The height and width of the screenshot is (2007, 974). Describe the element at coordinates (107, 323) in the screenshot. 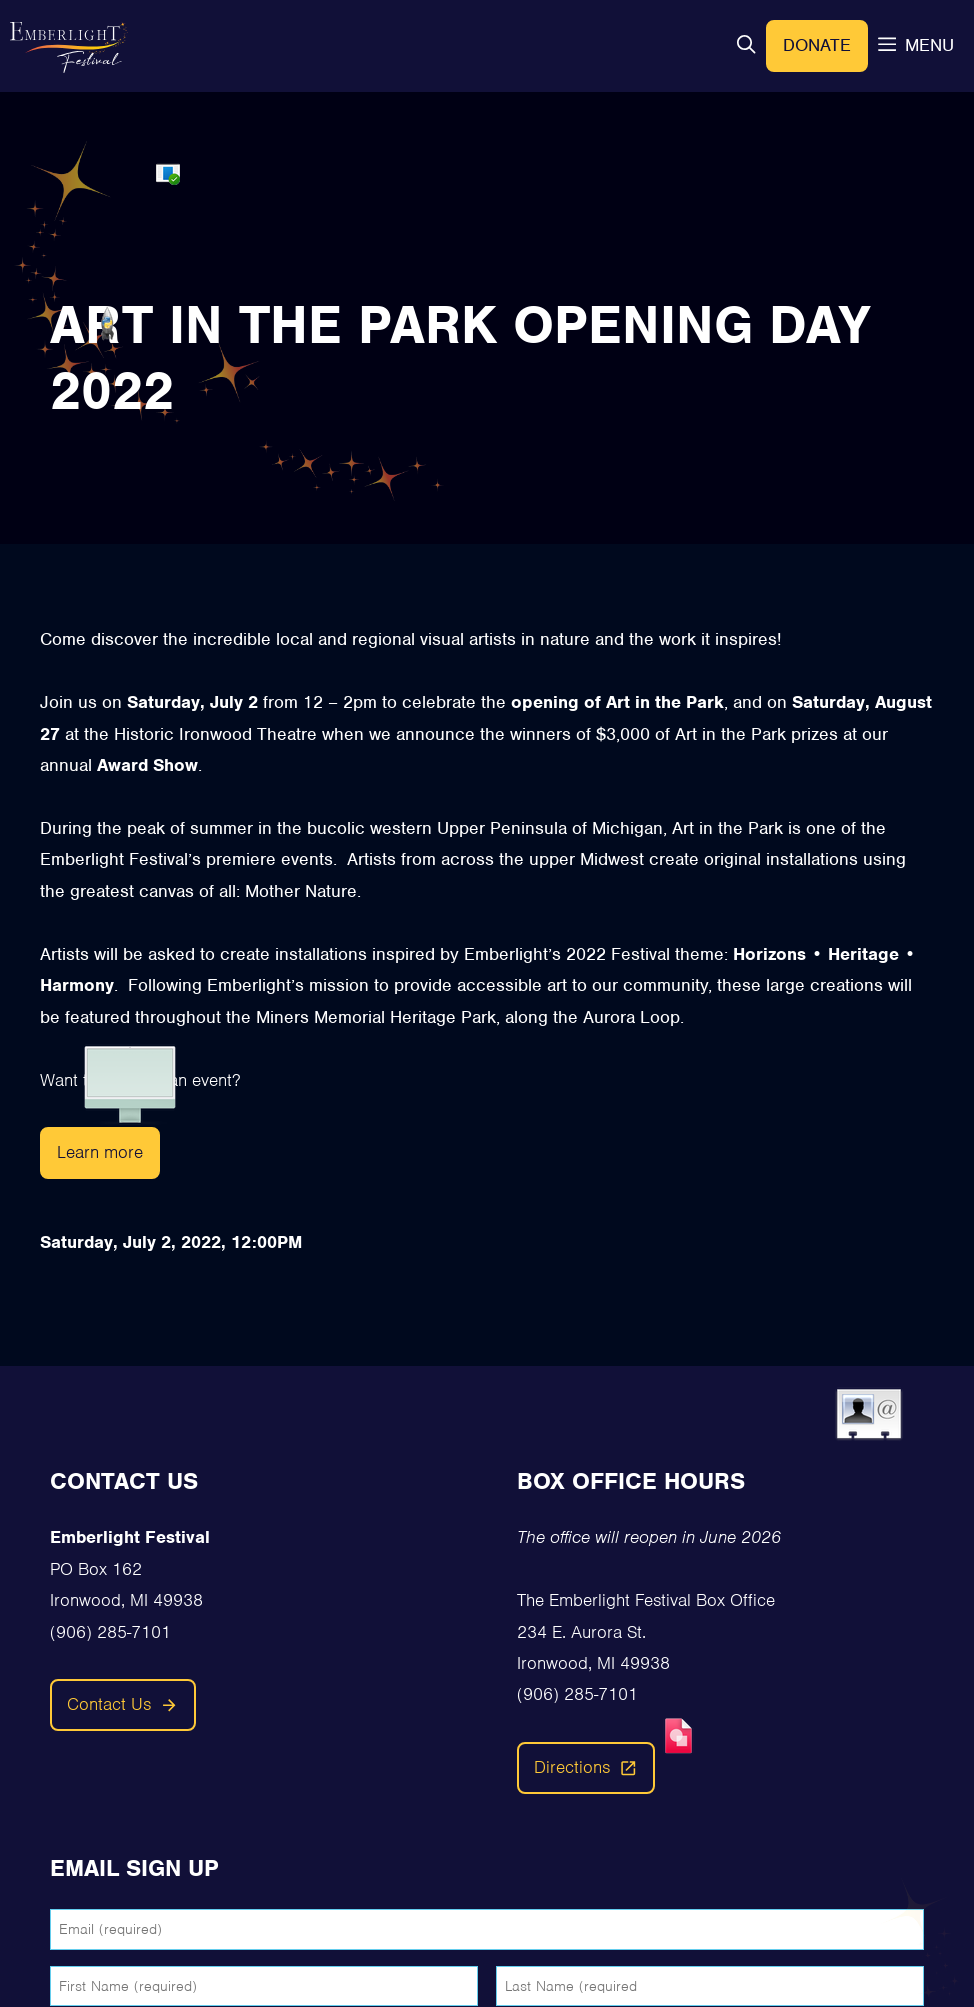

I see `launch python interpreter application` at that location.